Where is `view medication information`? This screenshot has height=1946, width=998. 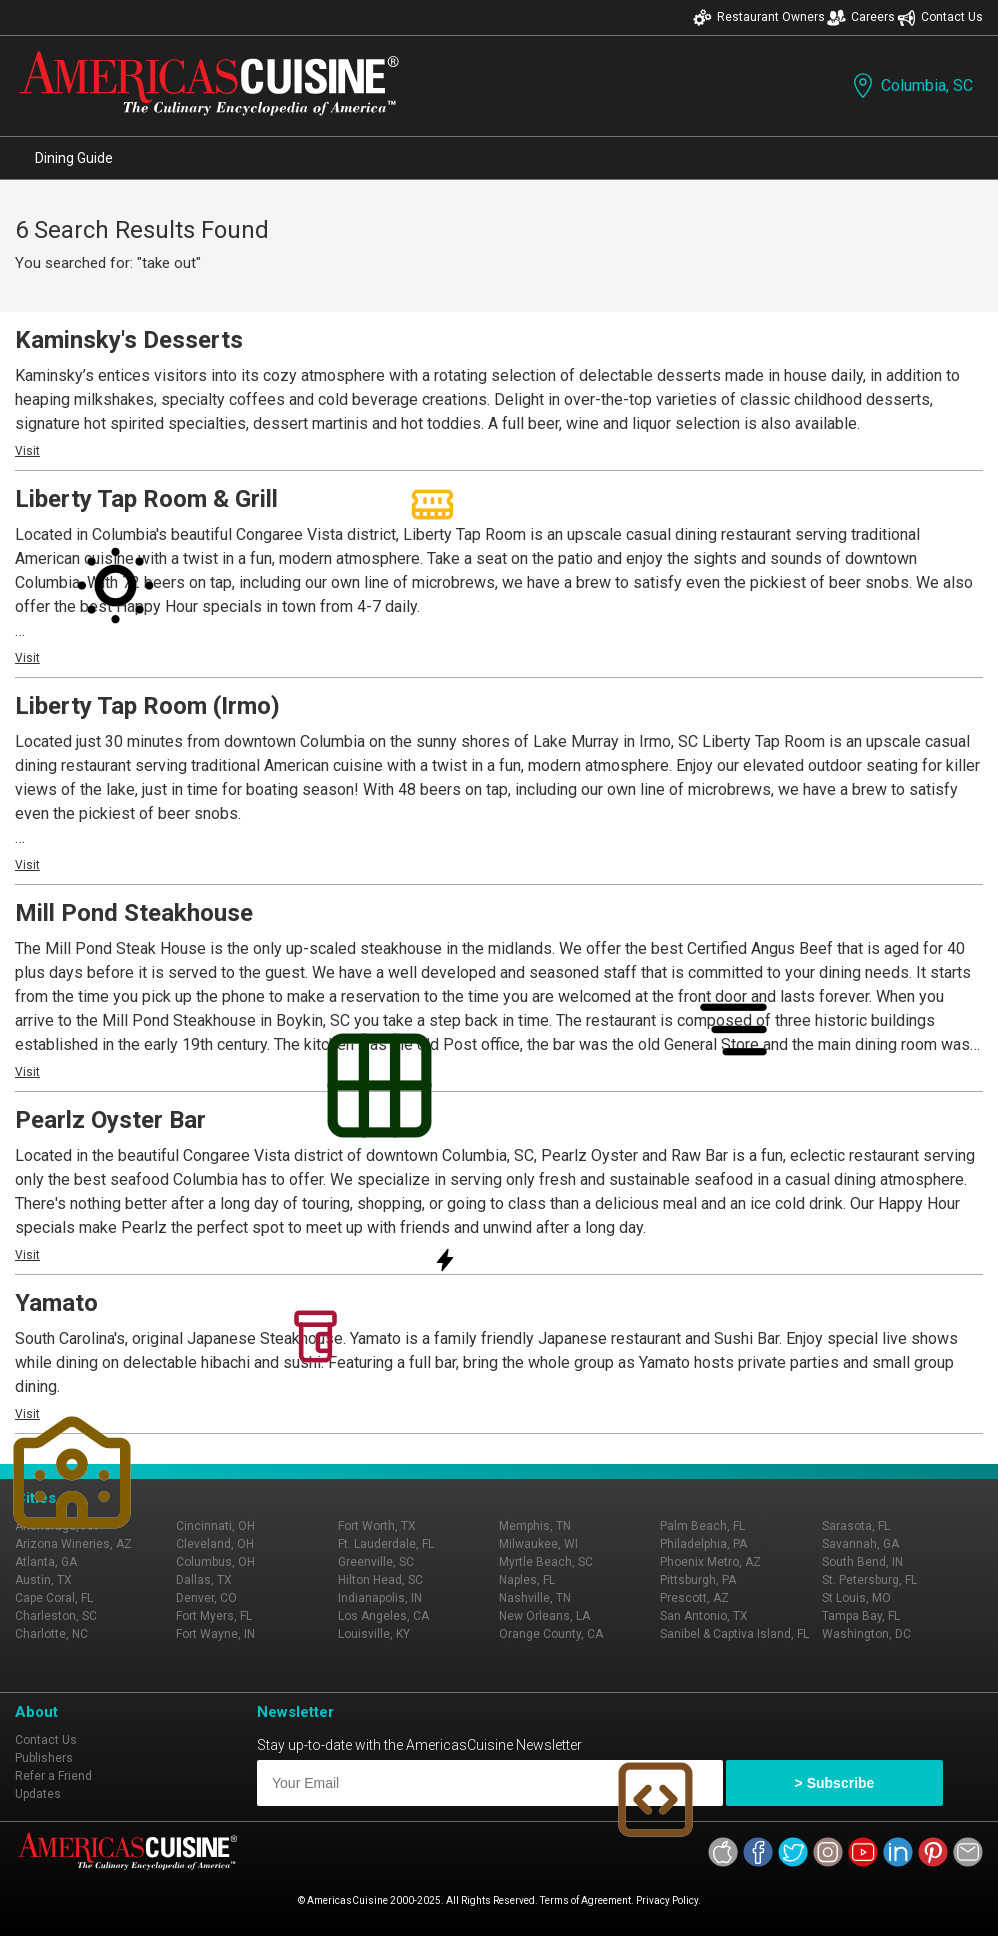
view medication information is located at coordinates (315, 1336).